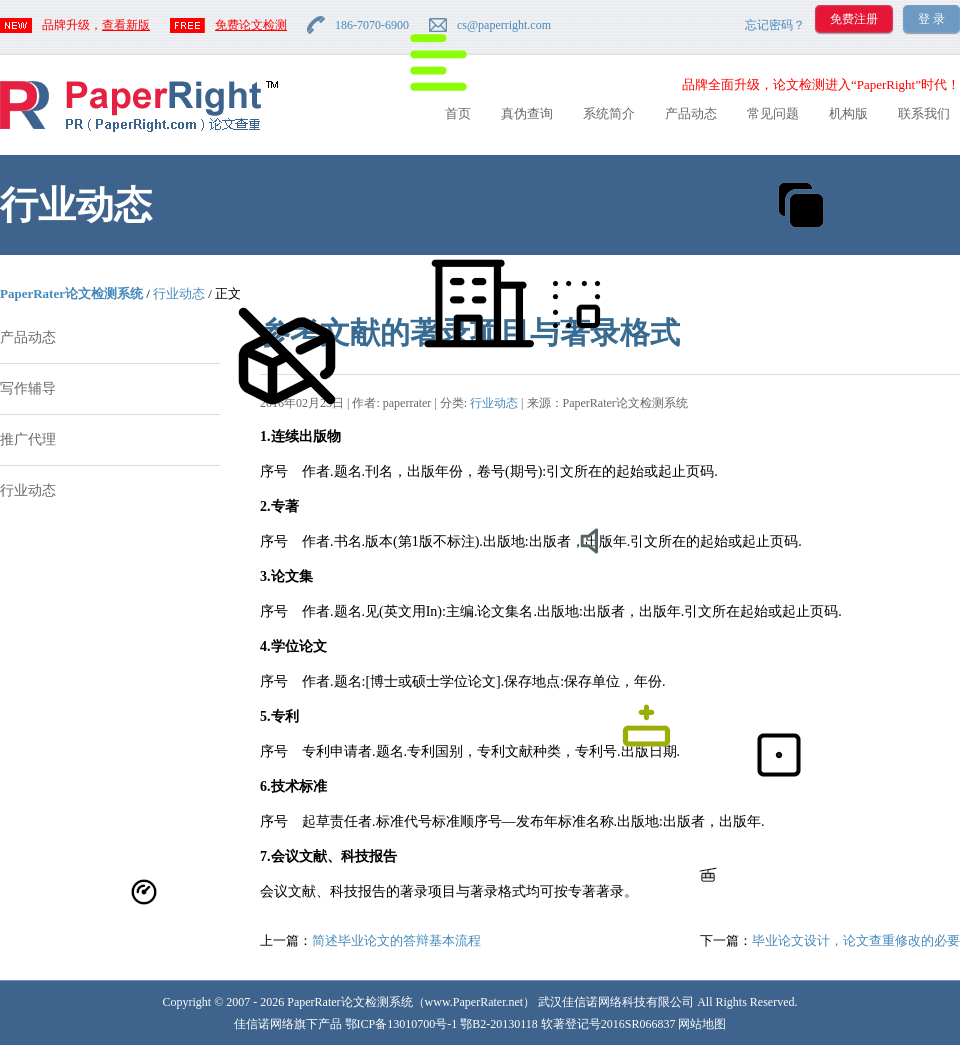  Describe the element at coordinates (438, 62) in the screenshot. I see `align text to the left` at that location.